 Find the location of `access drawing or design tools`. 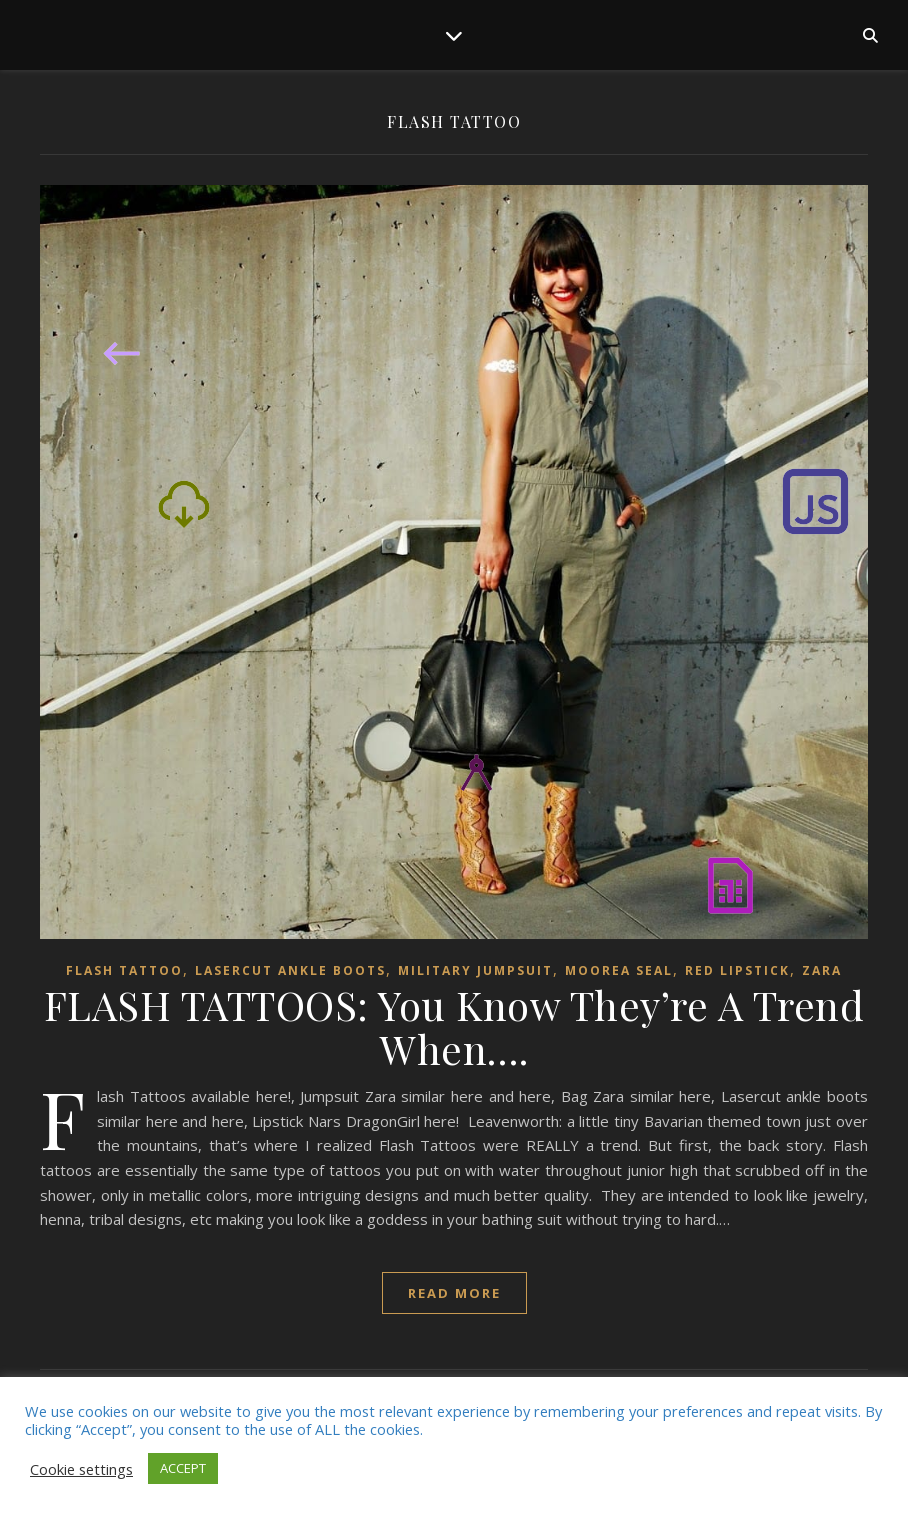

access drawing or design tools is located at coordinates (476, 772).